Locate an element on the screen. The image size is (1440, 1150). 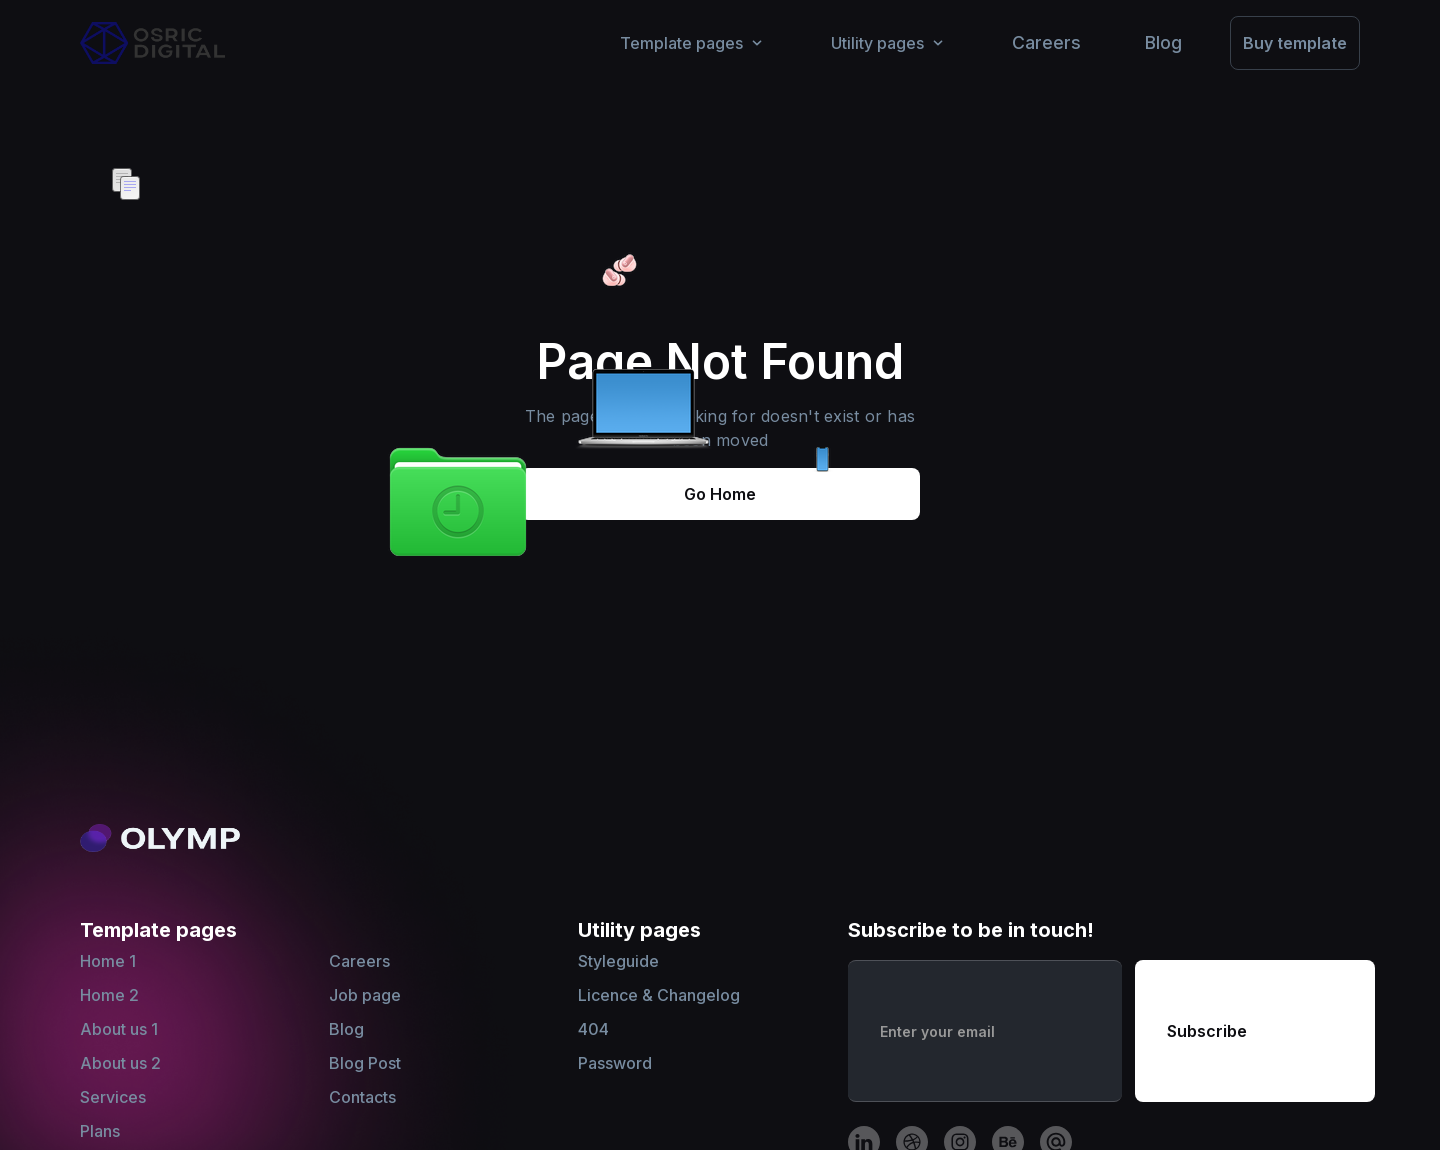
access temporary files folder is located at coordinates (458, 502).